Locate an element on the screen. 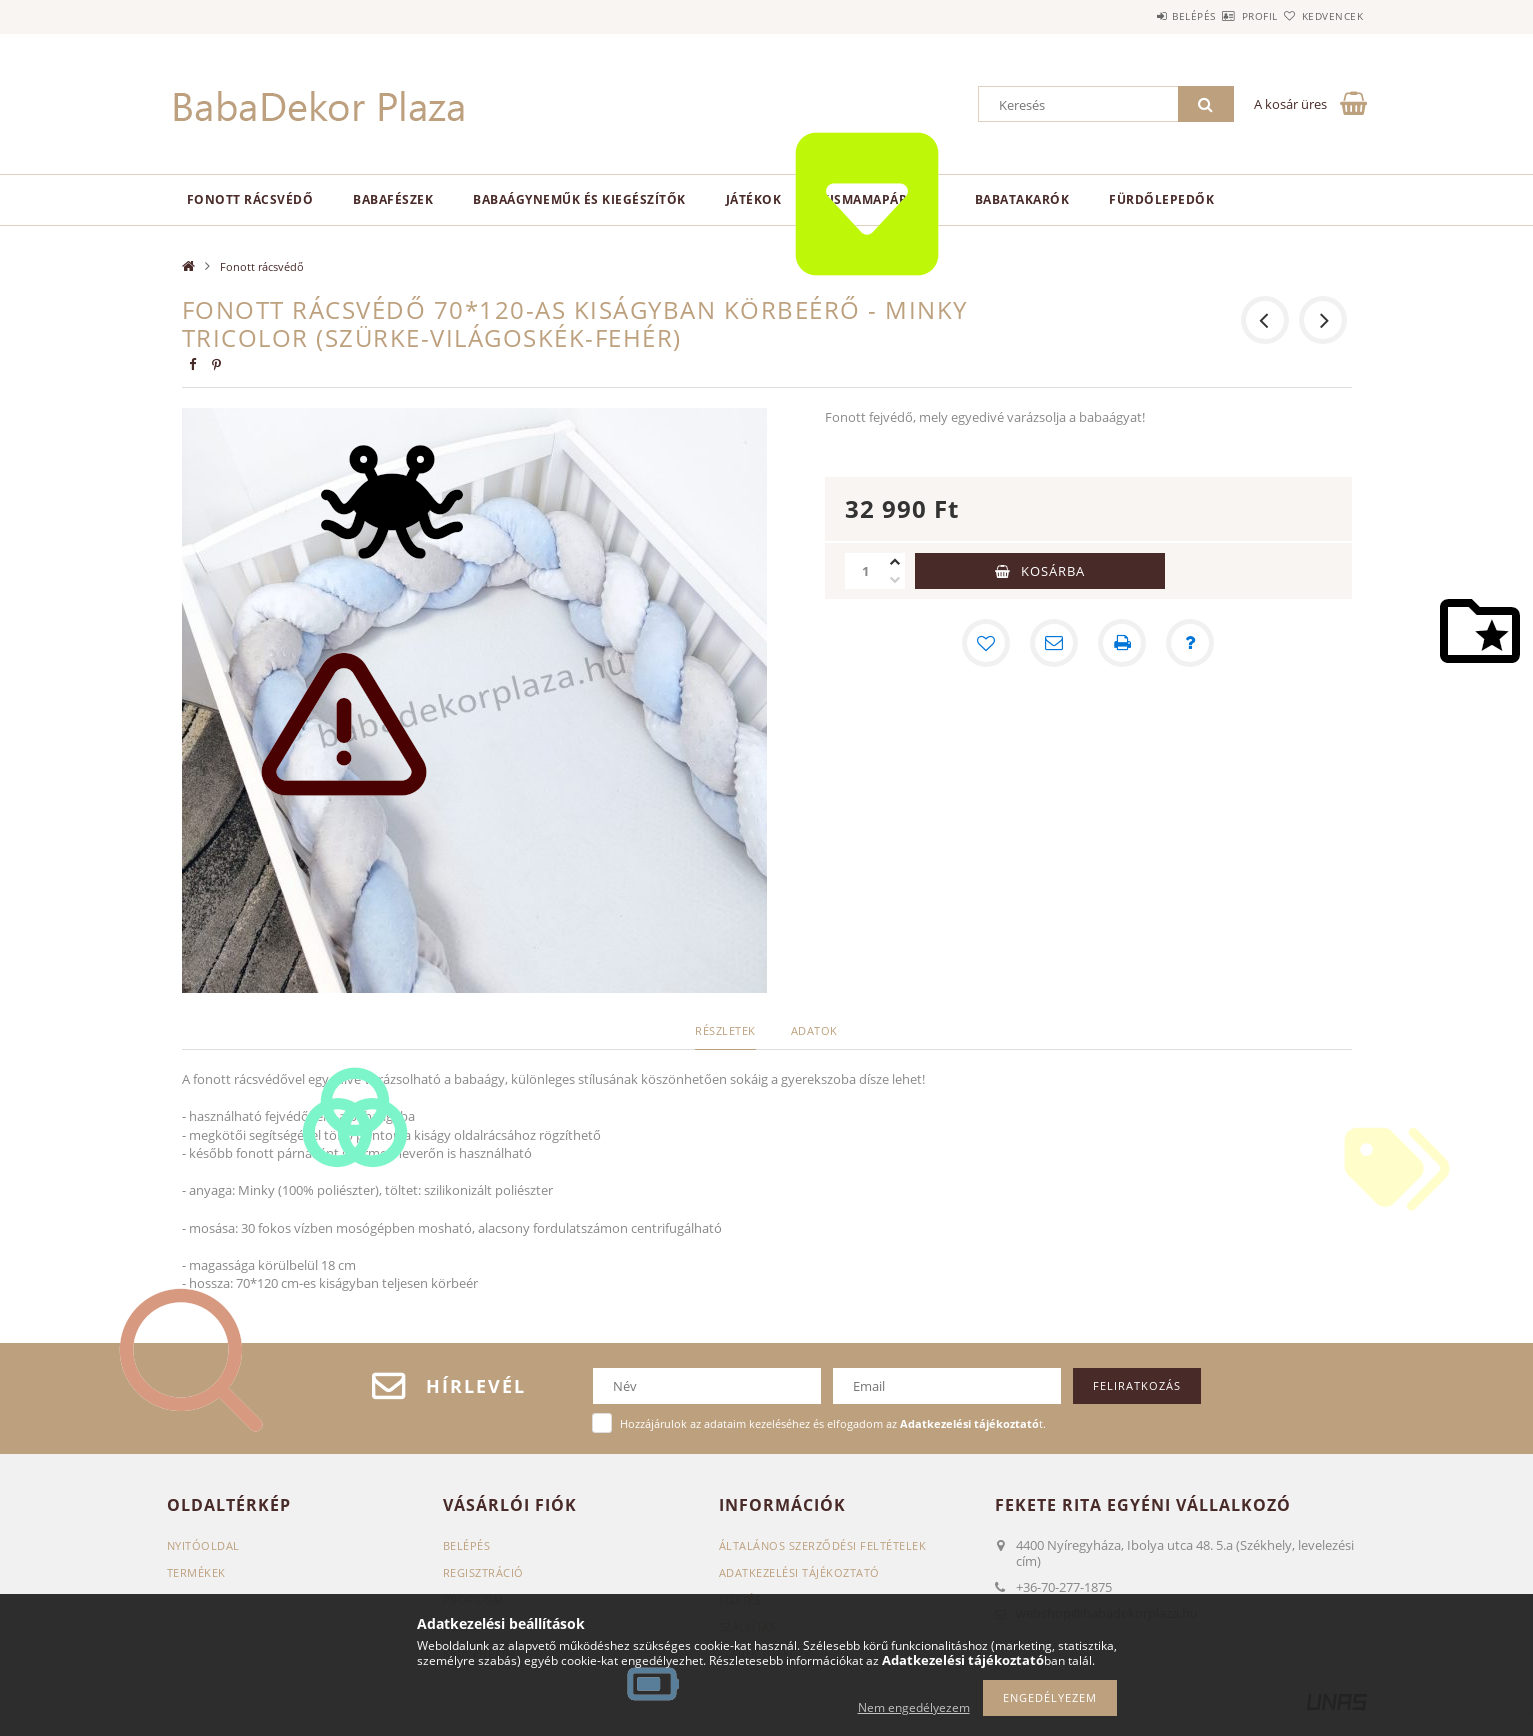  indicates battery level at approximately 80% charge is located at coordinates (652, 1684).